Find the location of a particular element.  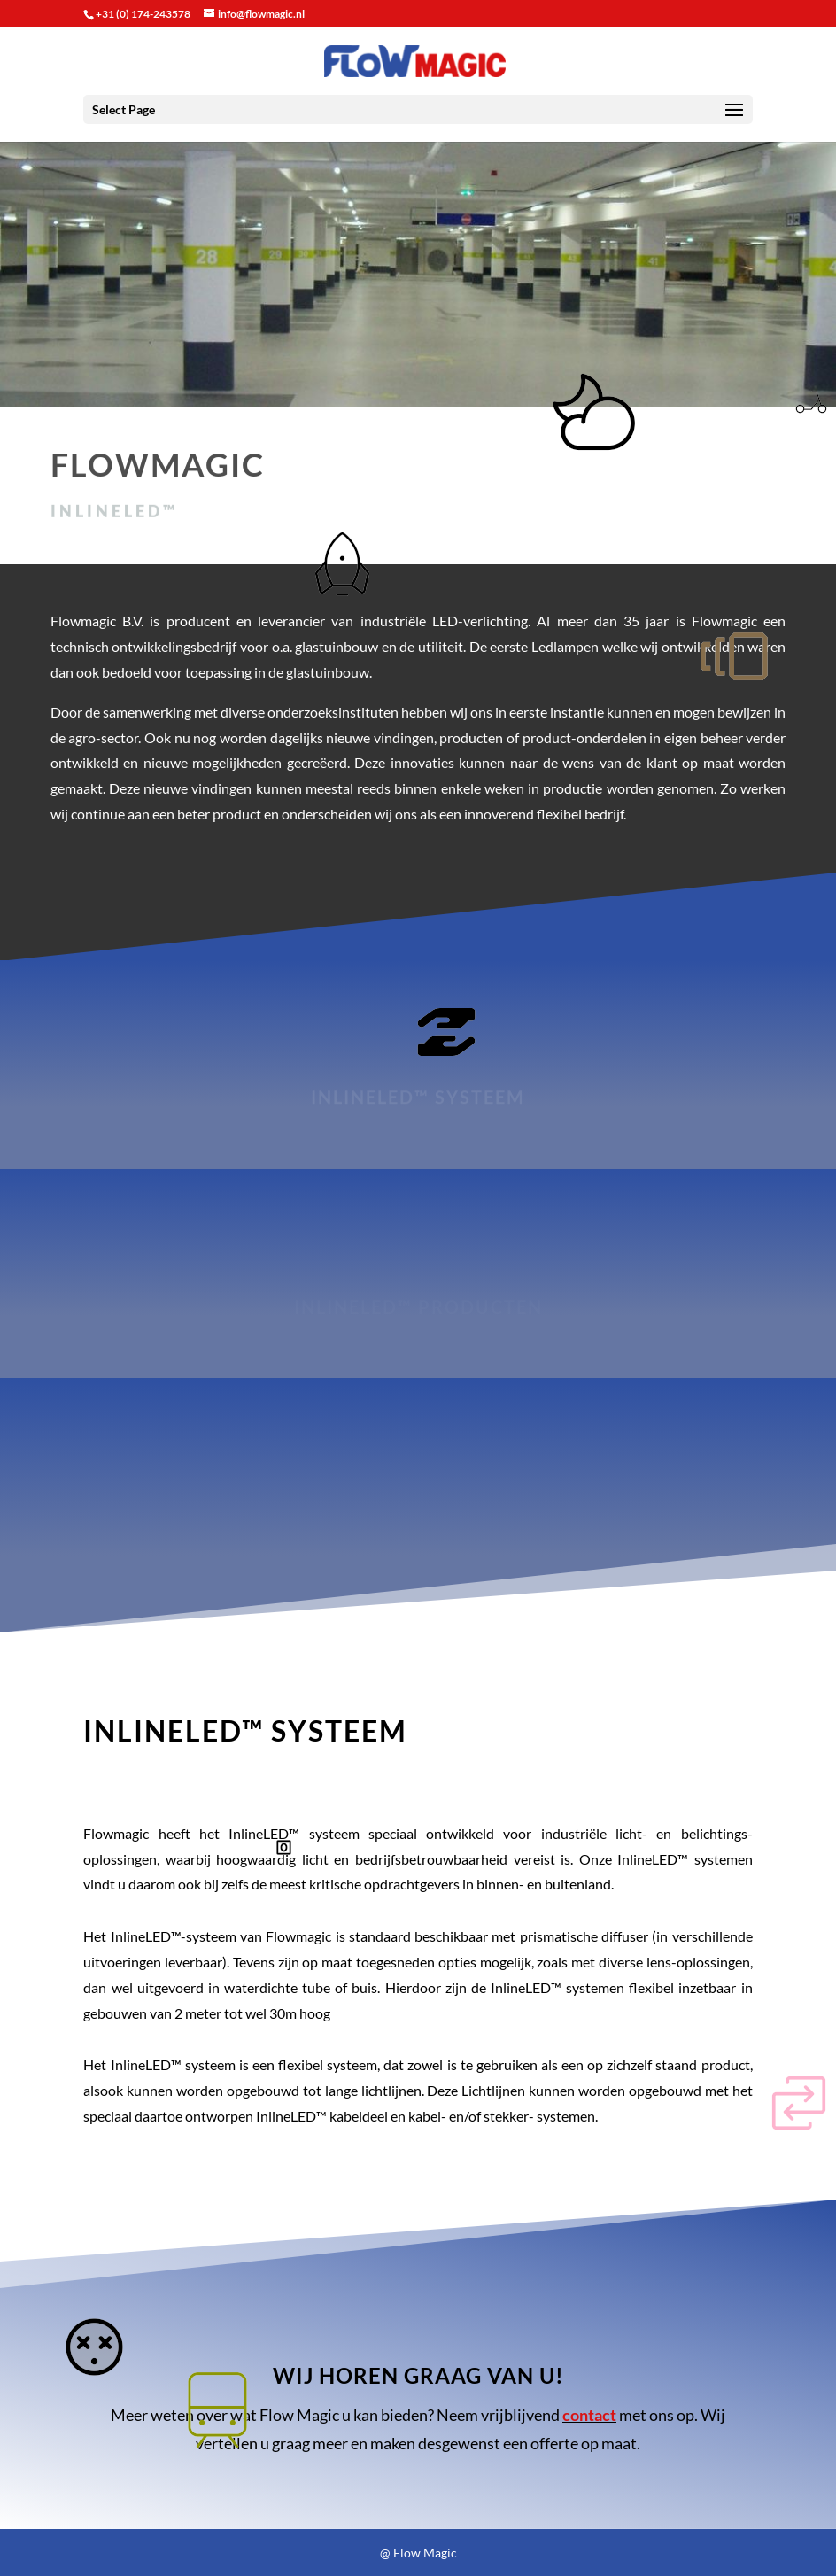

select scooter as transportation mode is located at coordinates (811, 403).